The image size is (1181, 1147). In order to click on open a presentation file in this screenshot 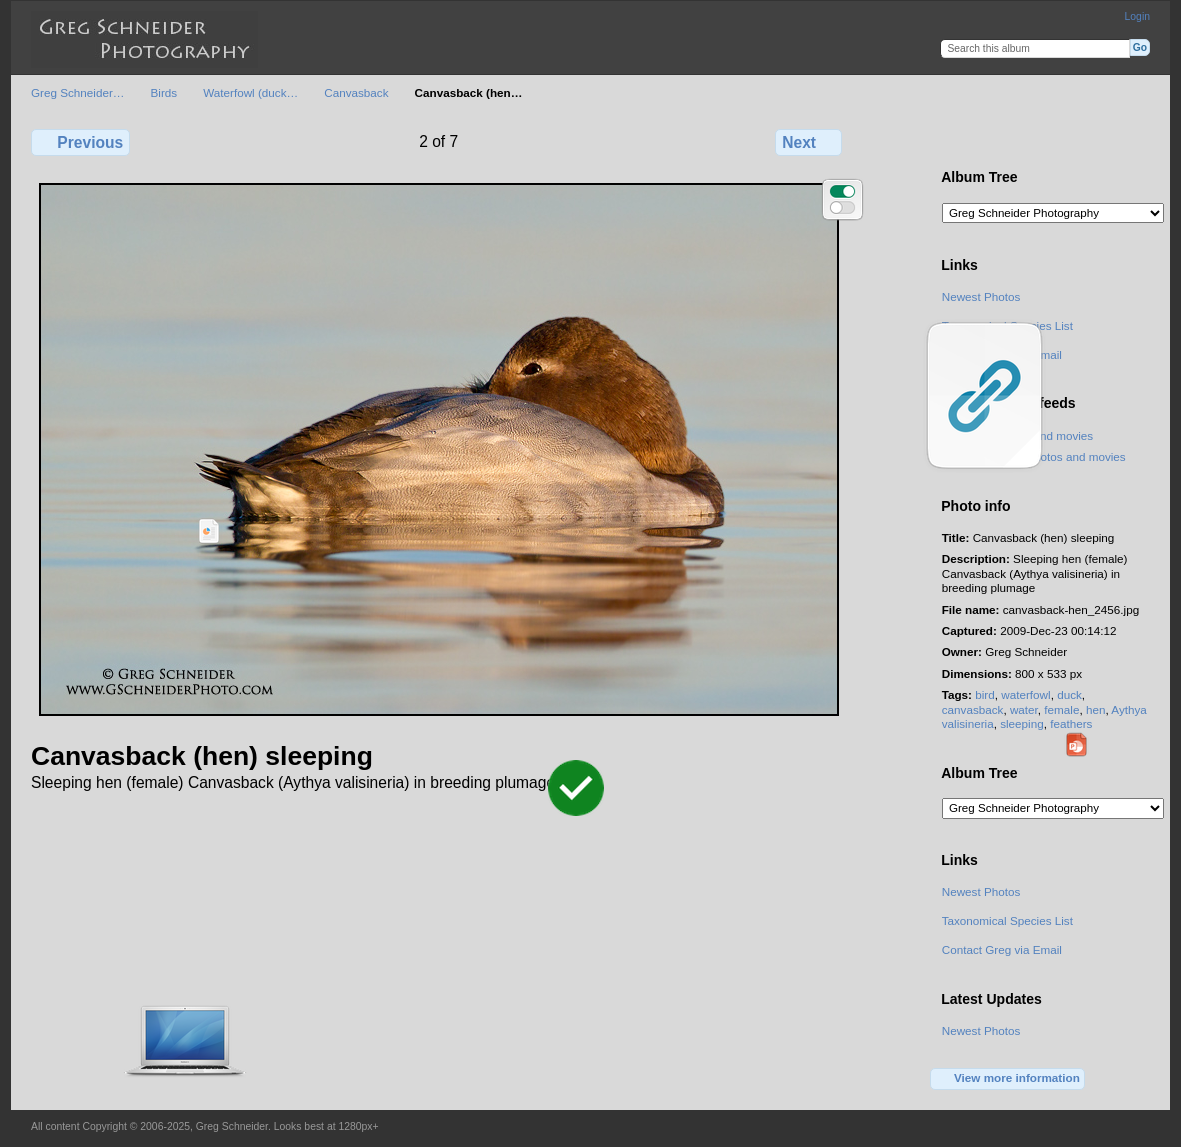, I will do `click(209, 531)`.